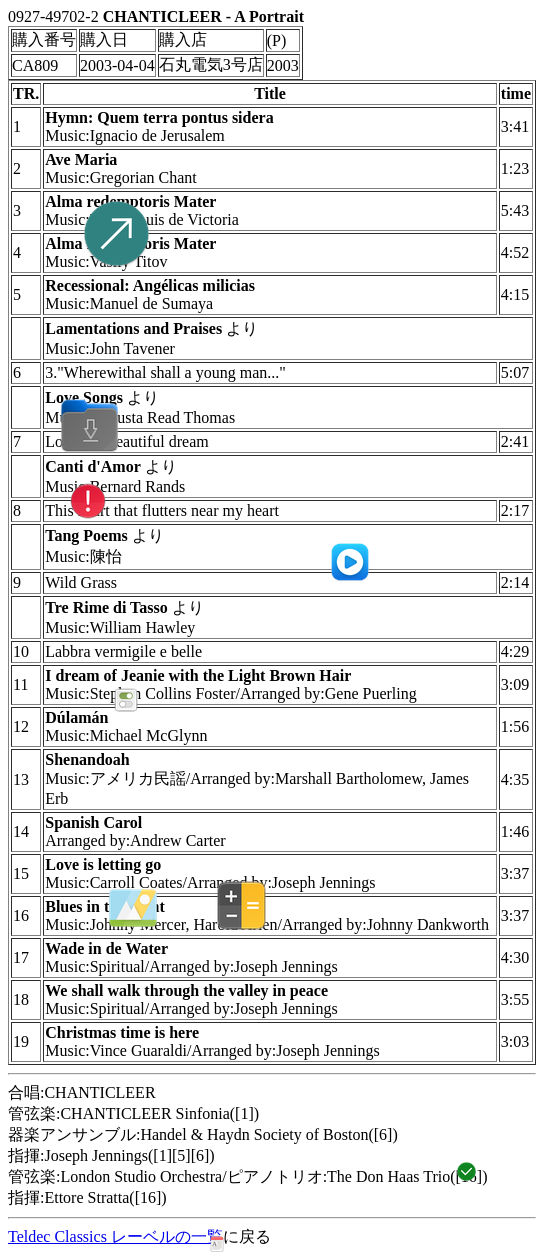 This screenshot has height=1256, width=544. I want to click on indicates file successfully synced with insync, so click(466, 1171).